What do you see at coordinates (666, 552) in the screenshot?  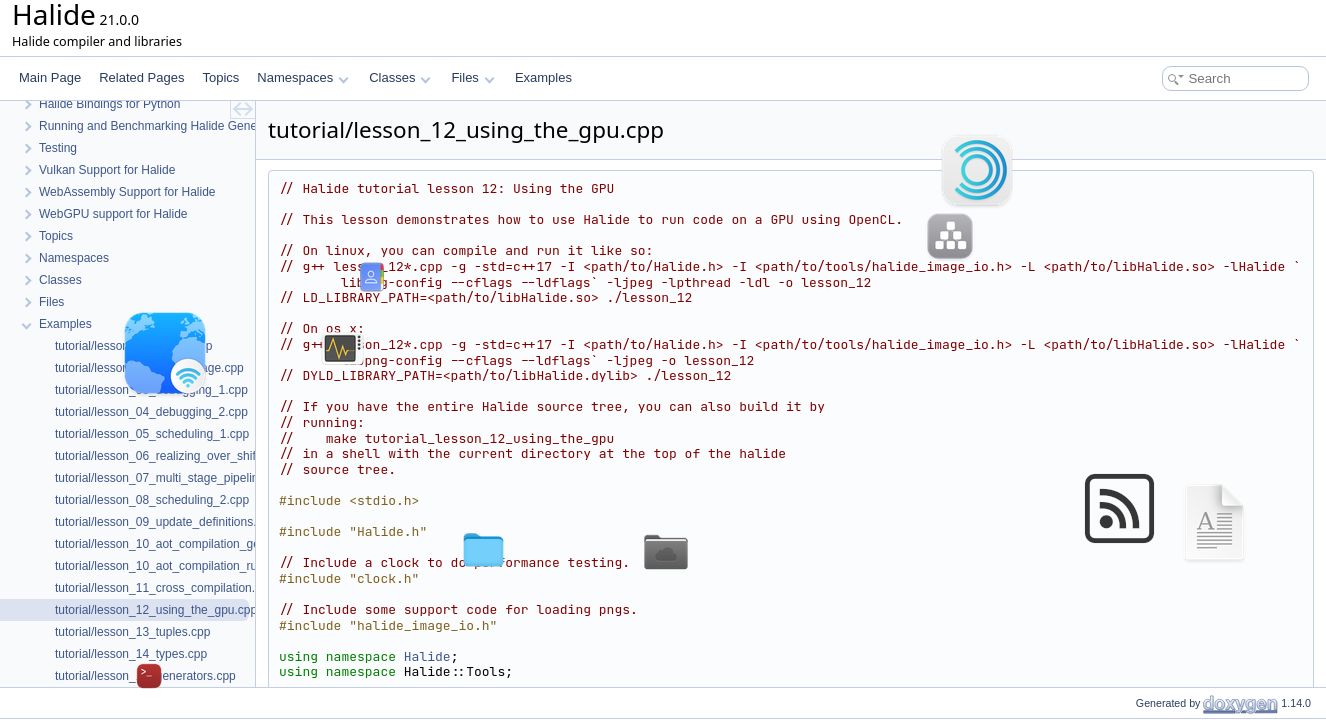 I see `access cloud-synced files and folders` at bounding box center [666, 552].